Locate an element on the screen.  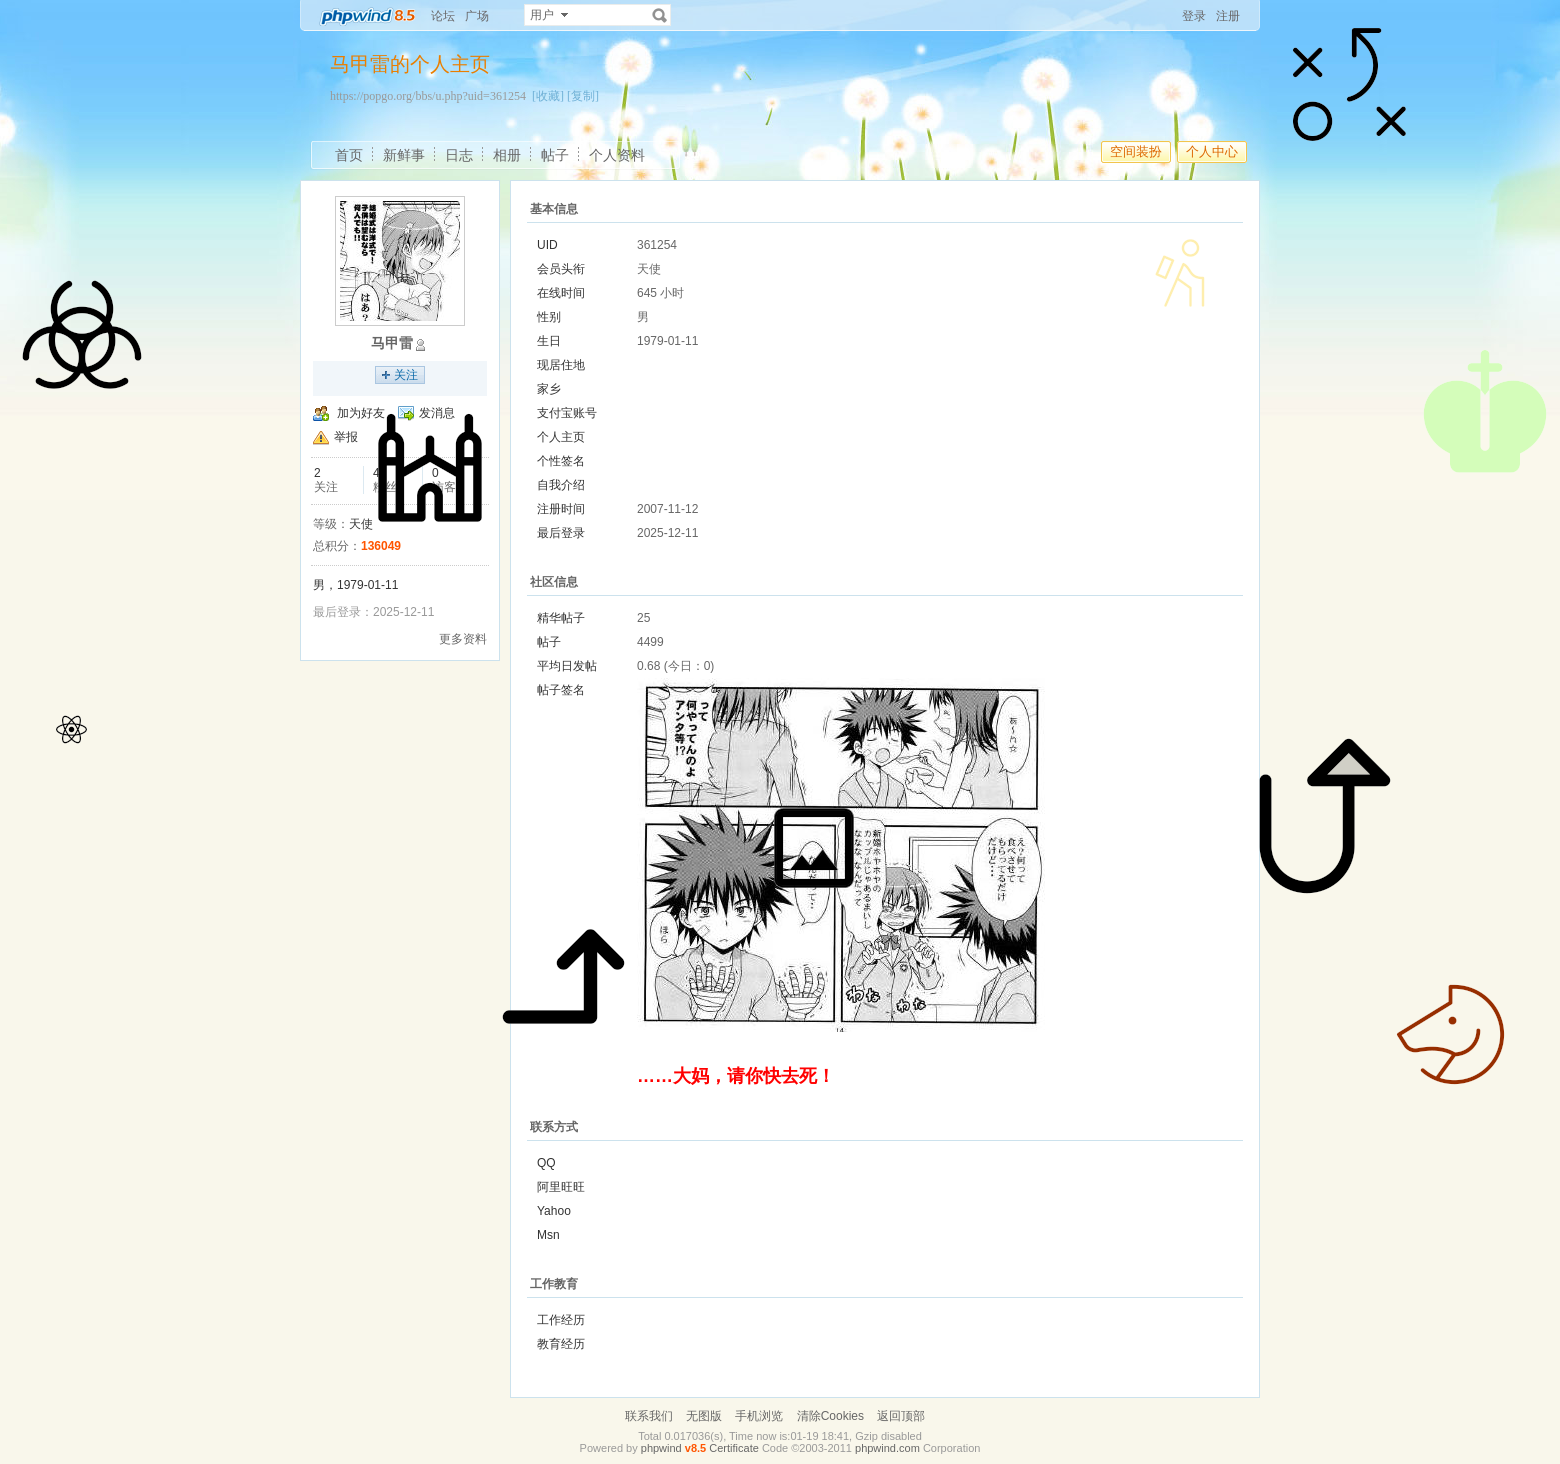
React framework or library logo is located at coordinates (71, 729).